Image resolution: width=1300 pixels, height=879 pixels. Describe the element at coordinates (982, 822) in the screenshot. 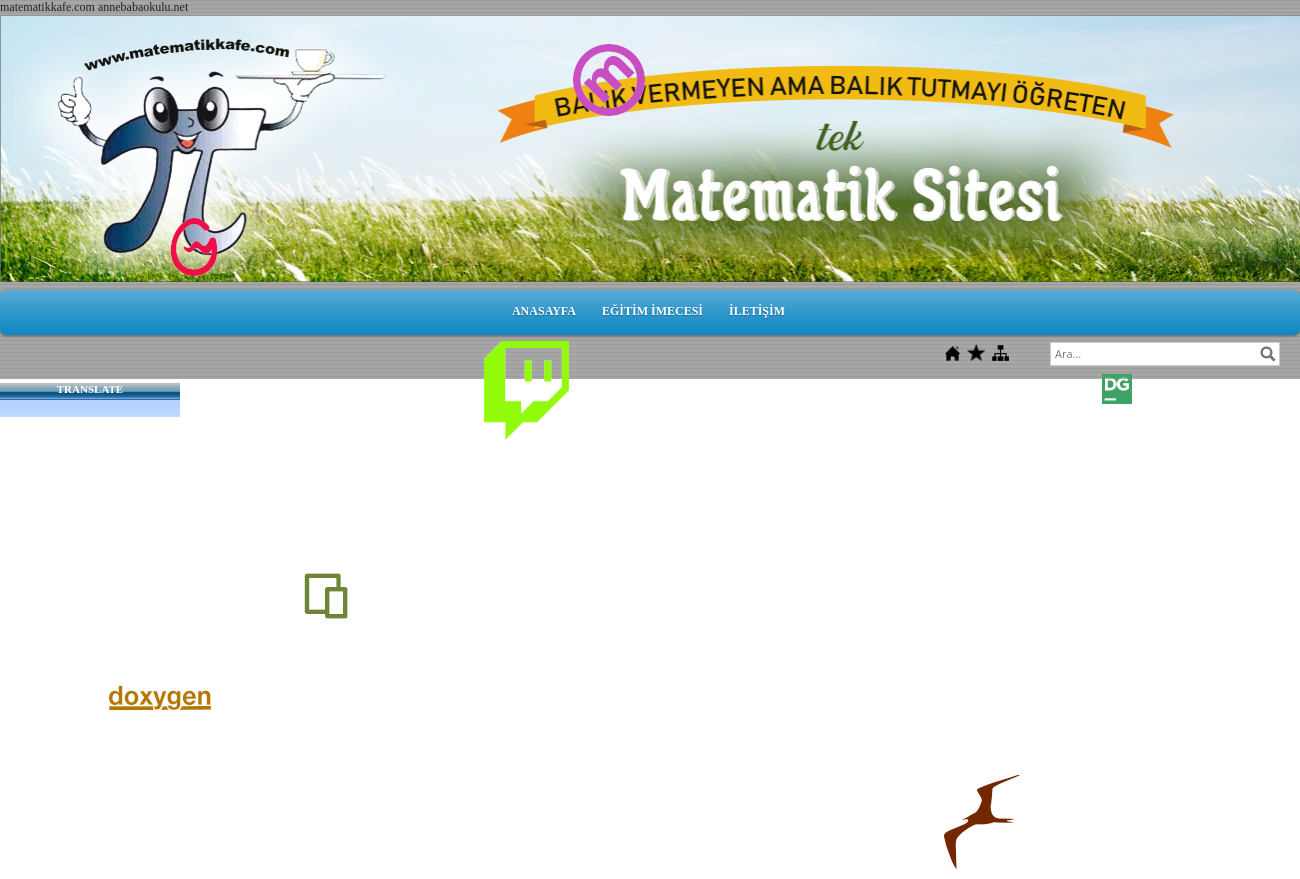

I see `open frigate NVR dashboard` at that location.